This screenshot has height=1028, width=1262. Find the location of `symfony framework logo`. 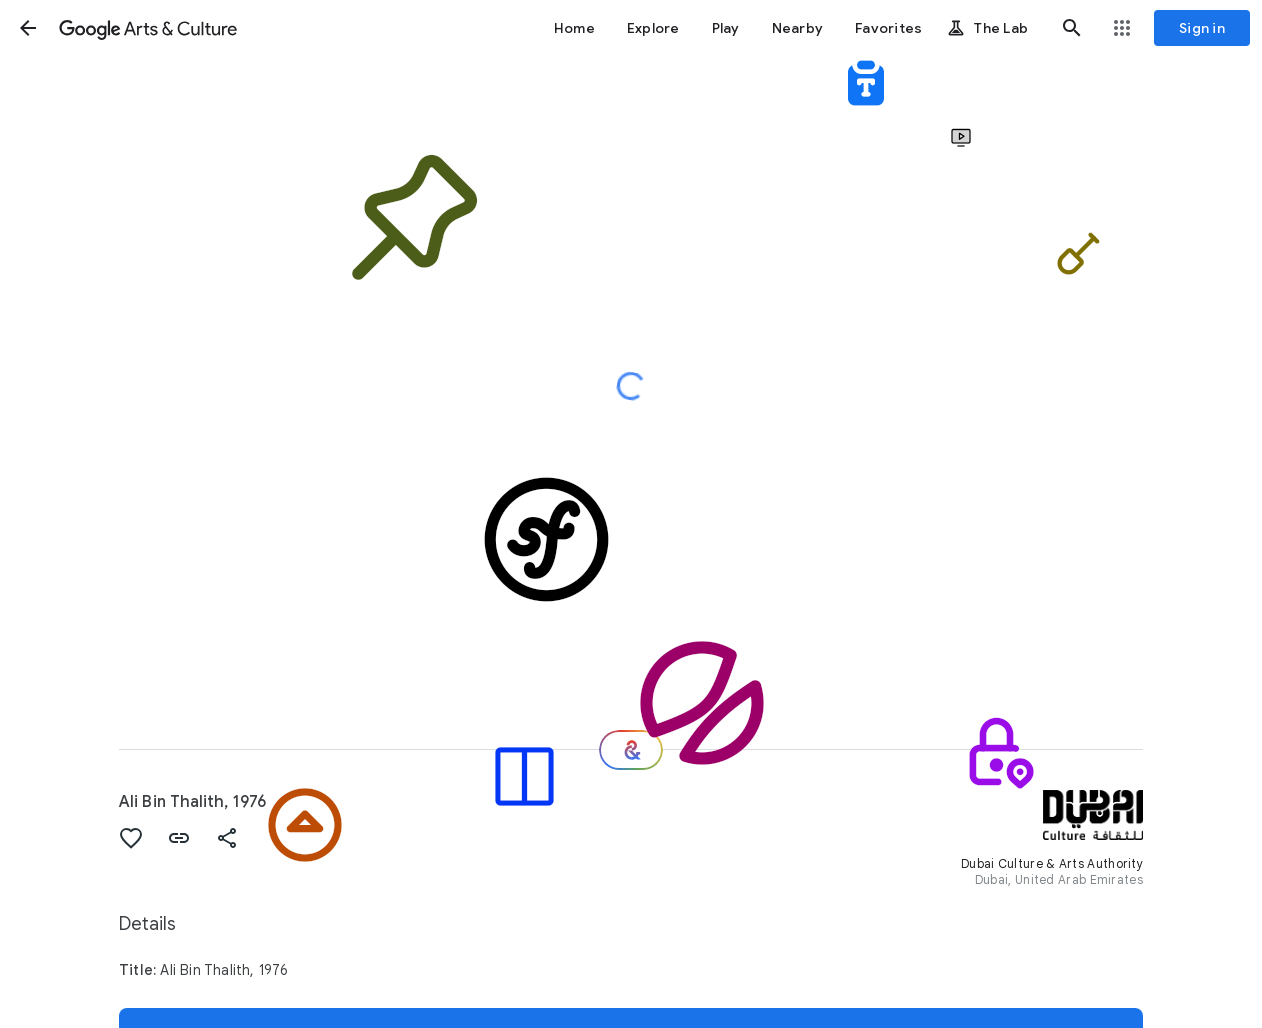

symfony framework logo is located at coordinates (546, 539).